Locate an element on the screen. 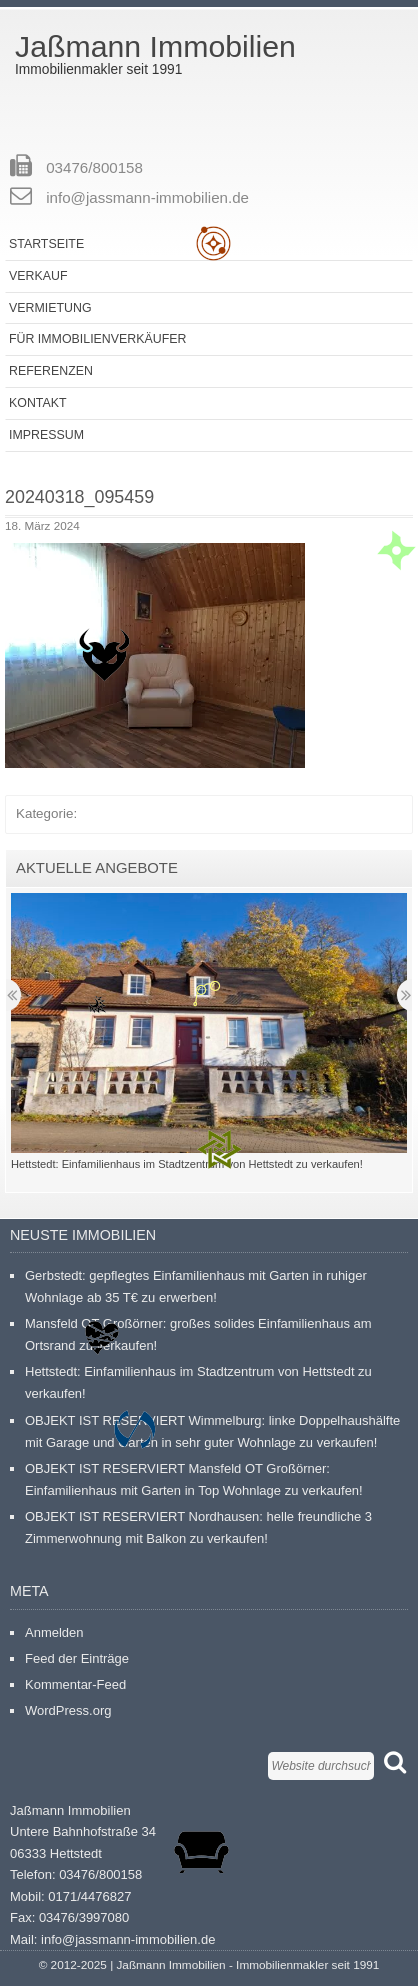 Image resolution: width=418 pixels, height=1986 pixels. browse furniture or home decor items is located at coordinates (201, 1852).